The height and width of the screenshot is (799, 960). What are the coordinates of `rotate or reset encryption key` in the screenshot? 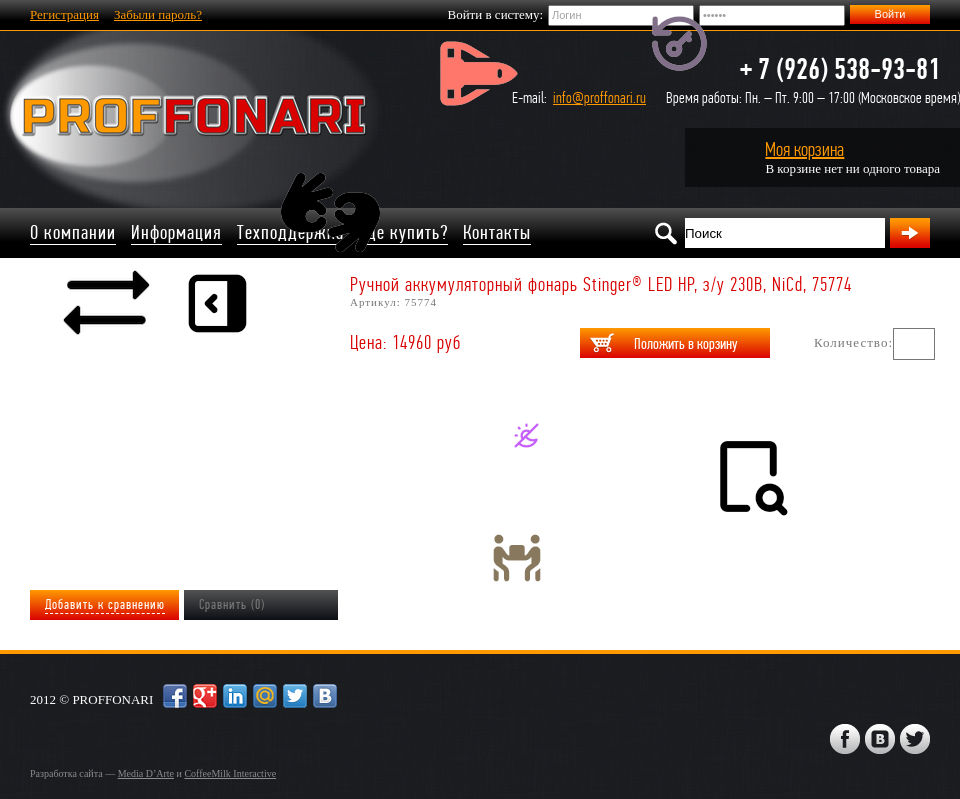 It's located at (679, 43).